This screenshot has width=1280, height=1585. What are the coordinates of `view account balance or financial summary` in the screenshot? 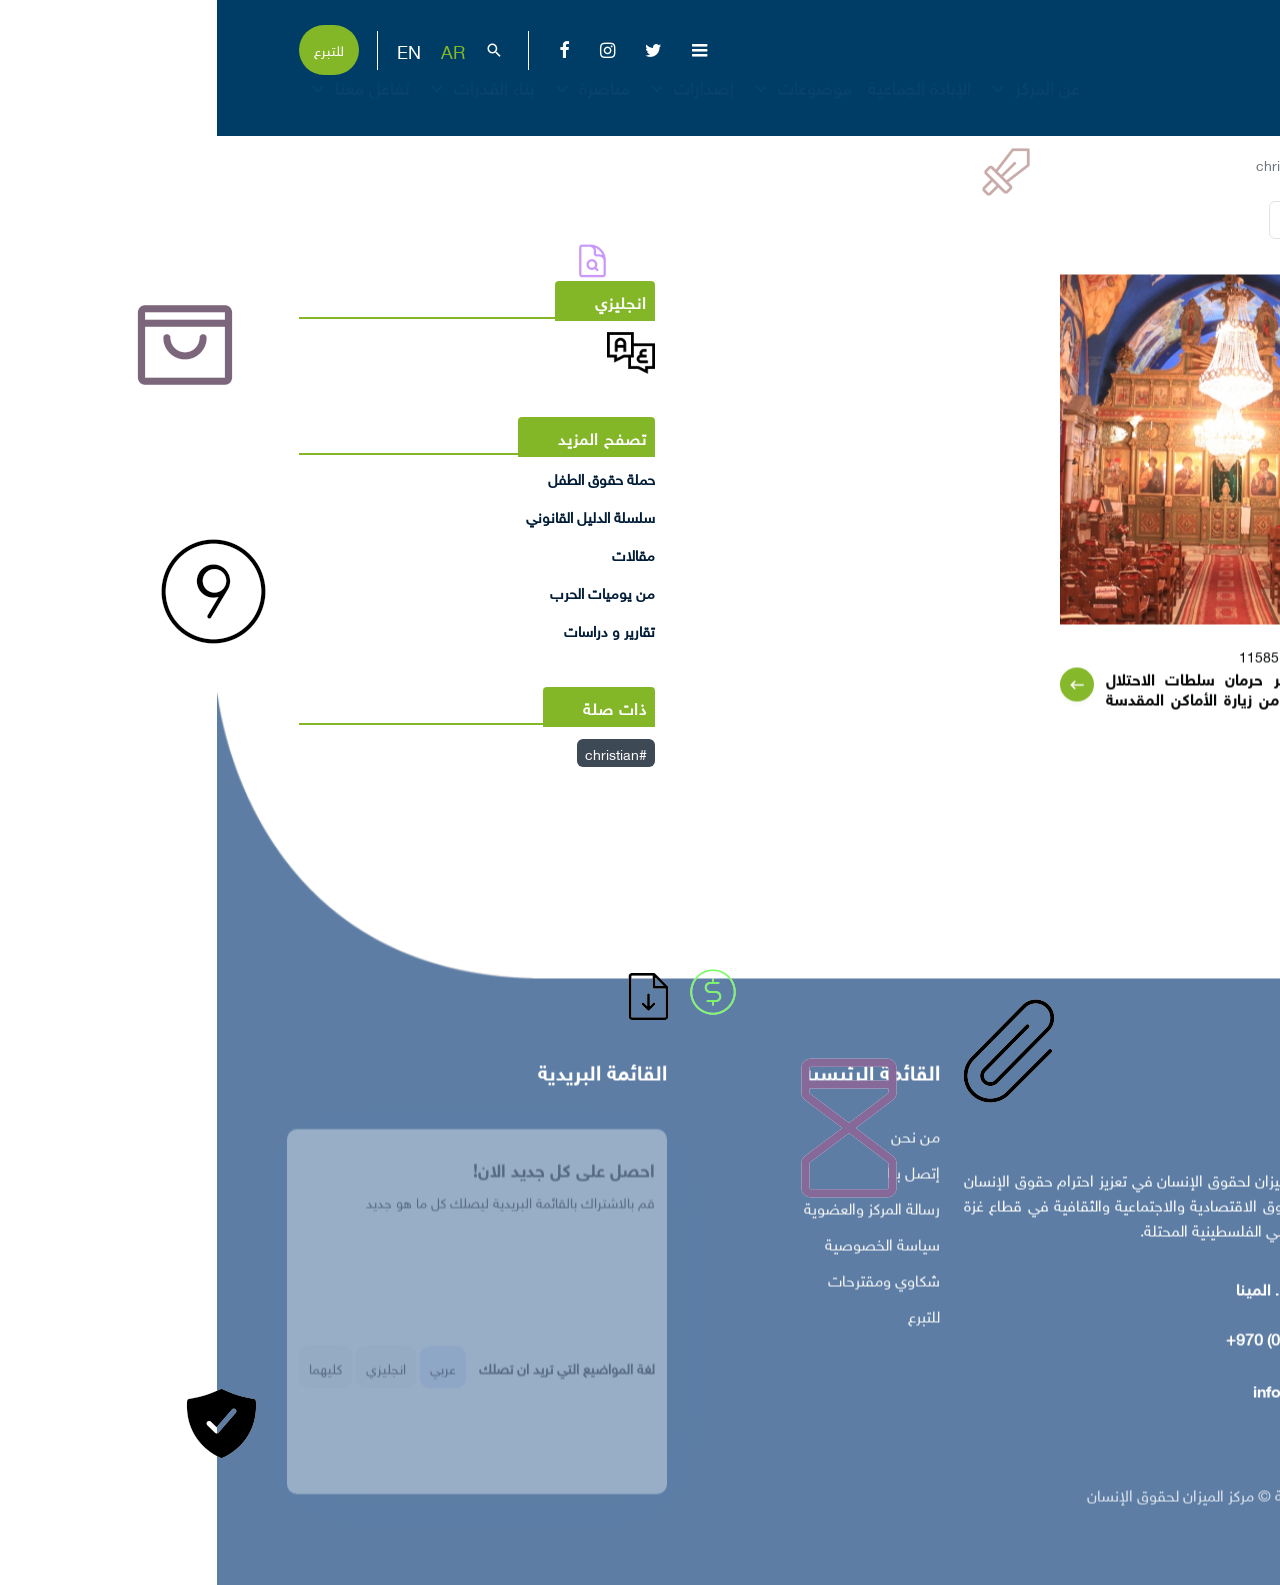 It's located at (713, 992).